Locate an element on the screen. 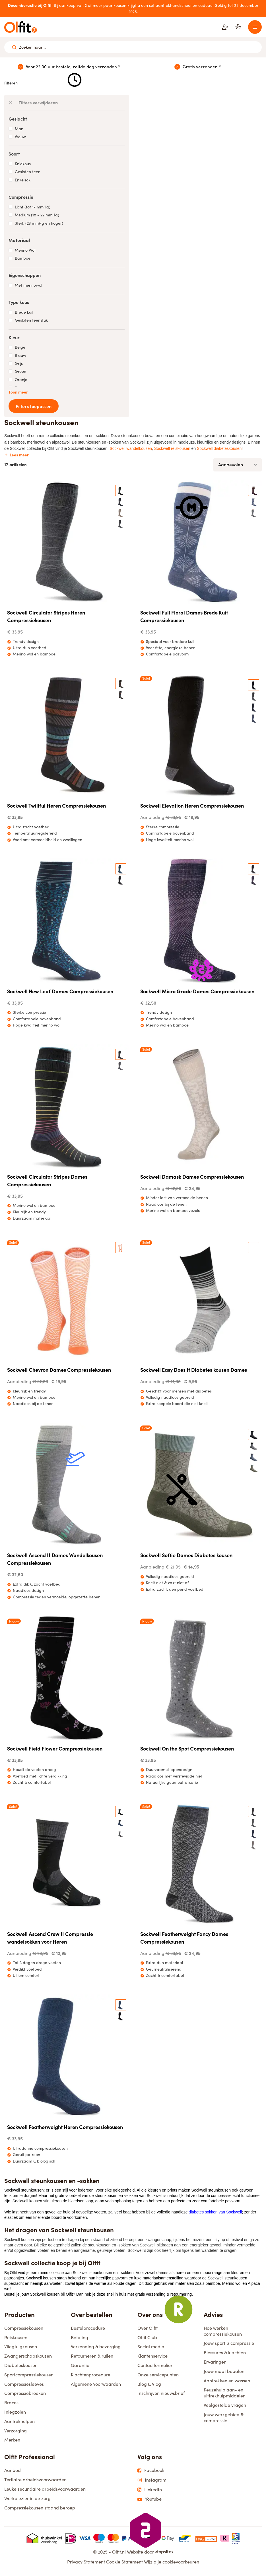  flight departure status indicator is located at coordinates (75, 1458).